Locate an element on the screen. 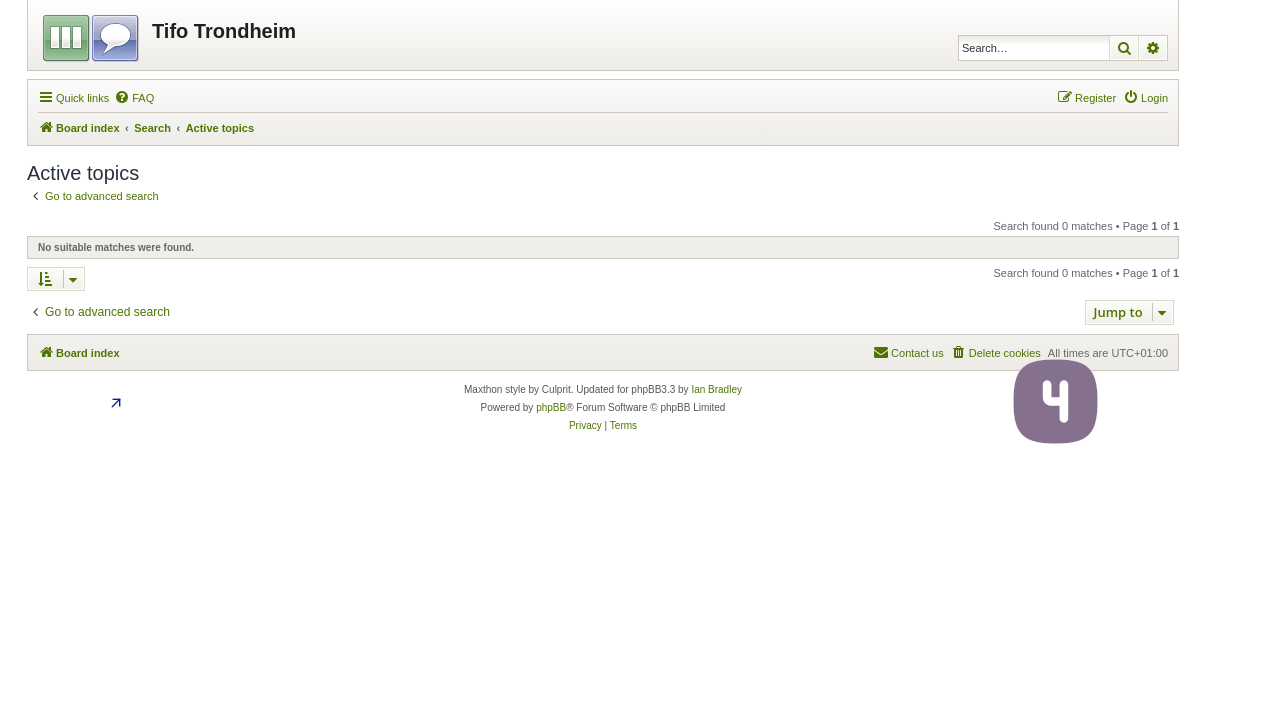 This screenshot has width=1280, height=727. indicates step 4 in a multi-step process is located at coordinates (1055, 401).